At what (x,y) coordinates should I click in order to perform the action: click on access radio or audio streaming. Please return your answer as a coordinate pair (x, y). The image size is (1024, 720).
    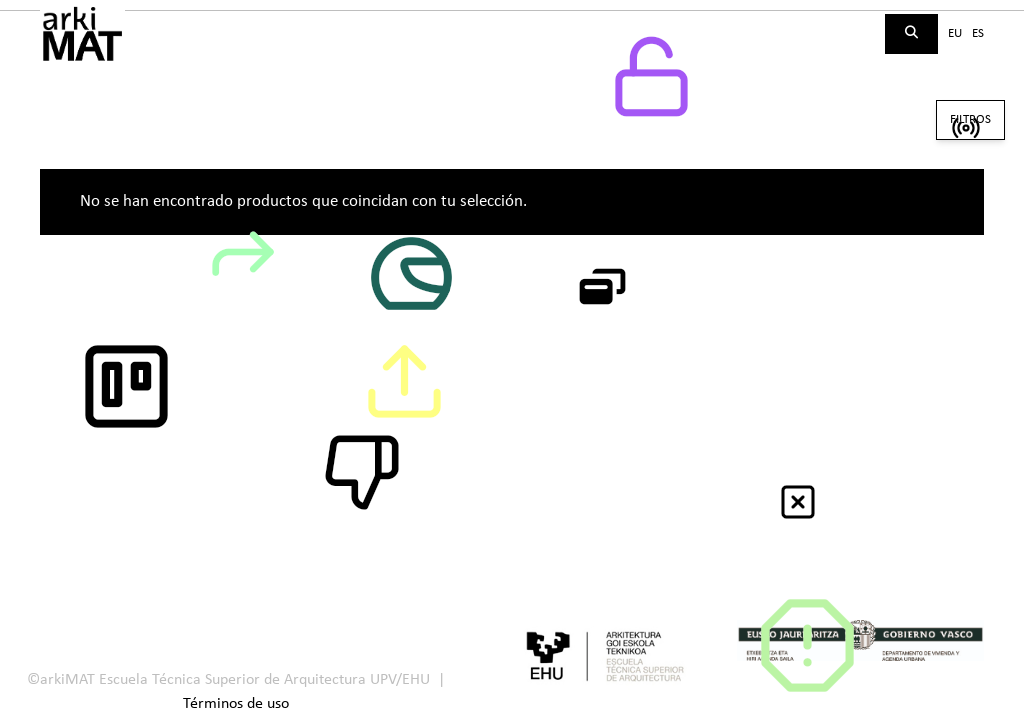
    Looking at the image, I should click on (966, 128).